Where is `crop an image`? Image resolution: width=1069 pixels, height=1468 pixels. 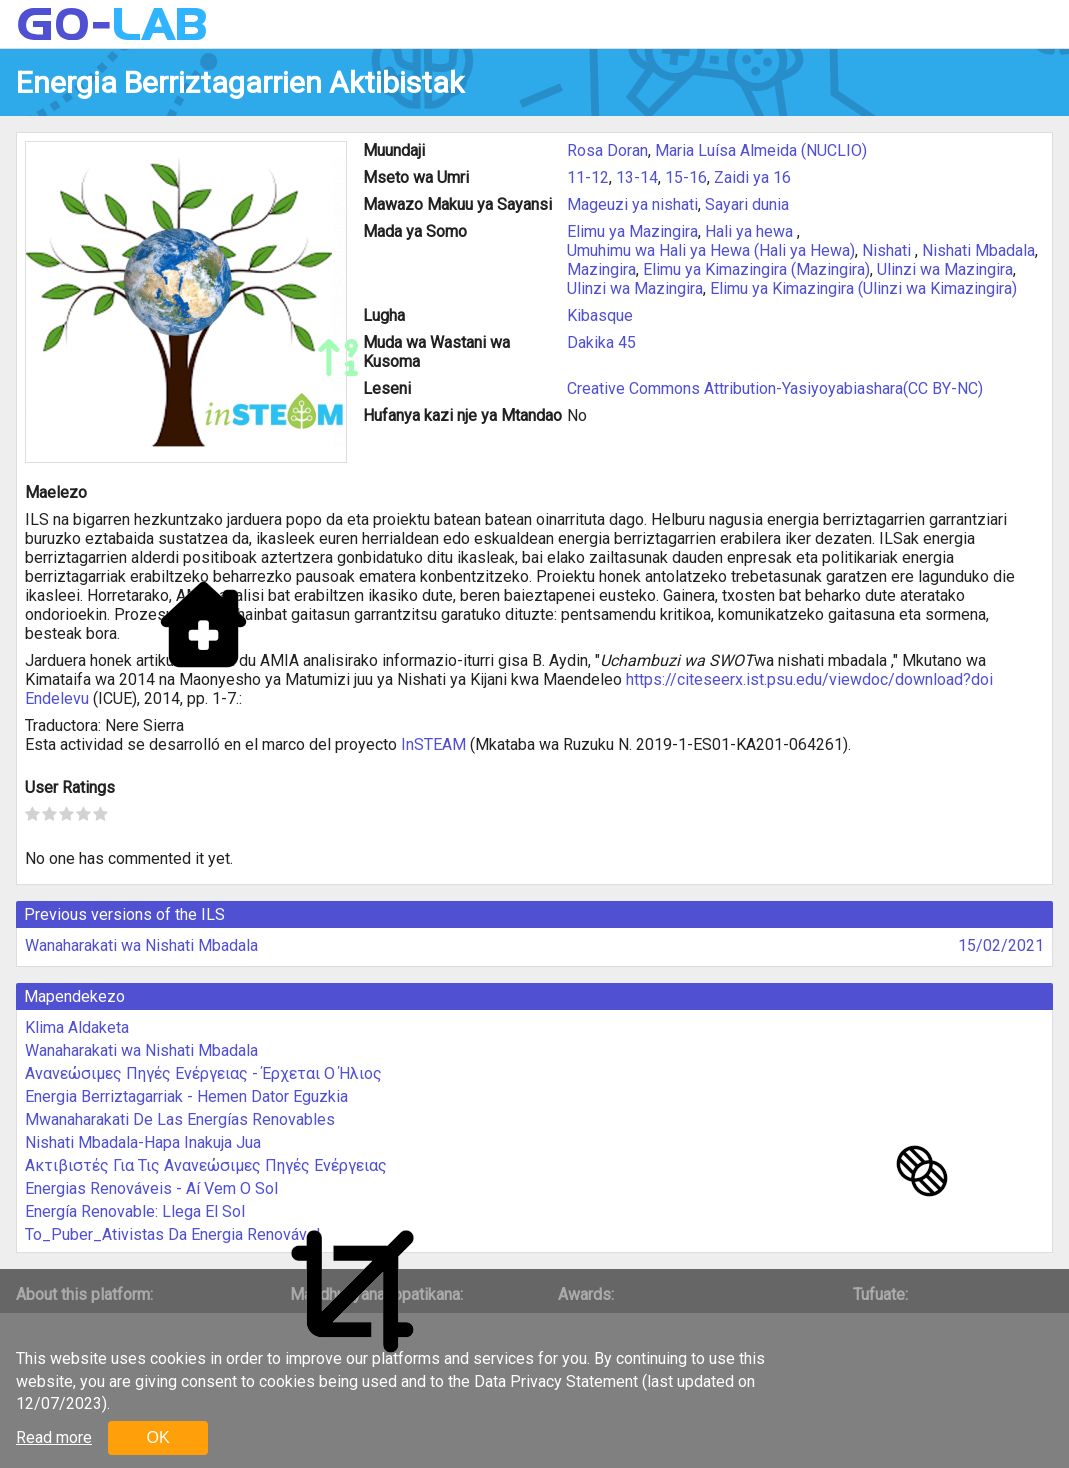
crop an image is located at coordinates (352, 1291).